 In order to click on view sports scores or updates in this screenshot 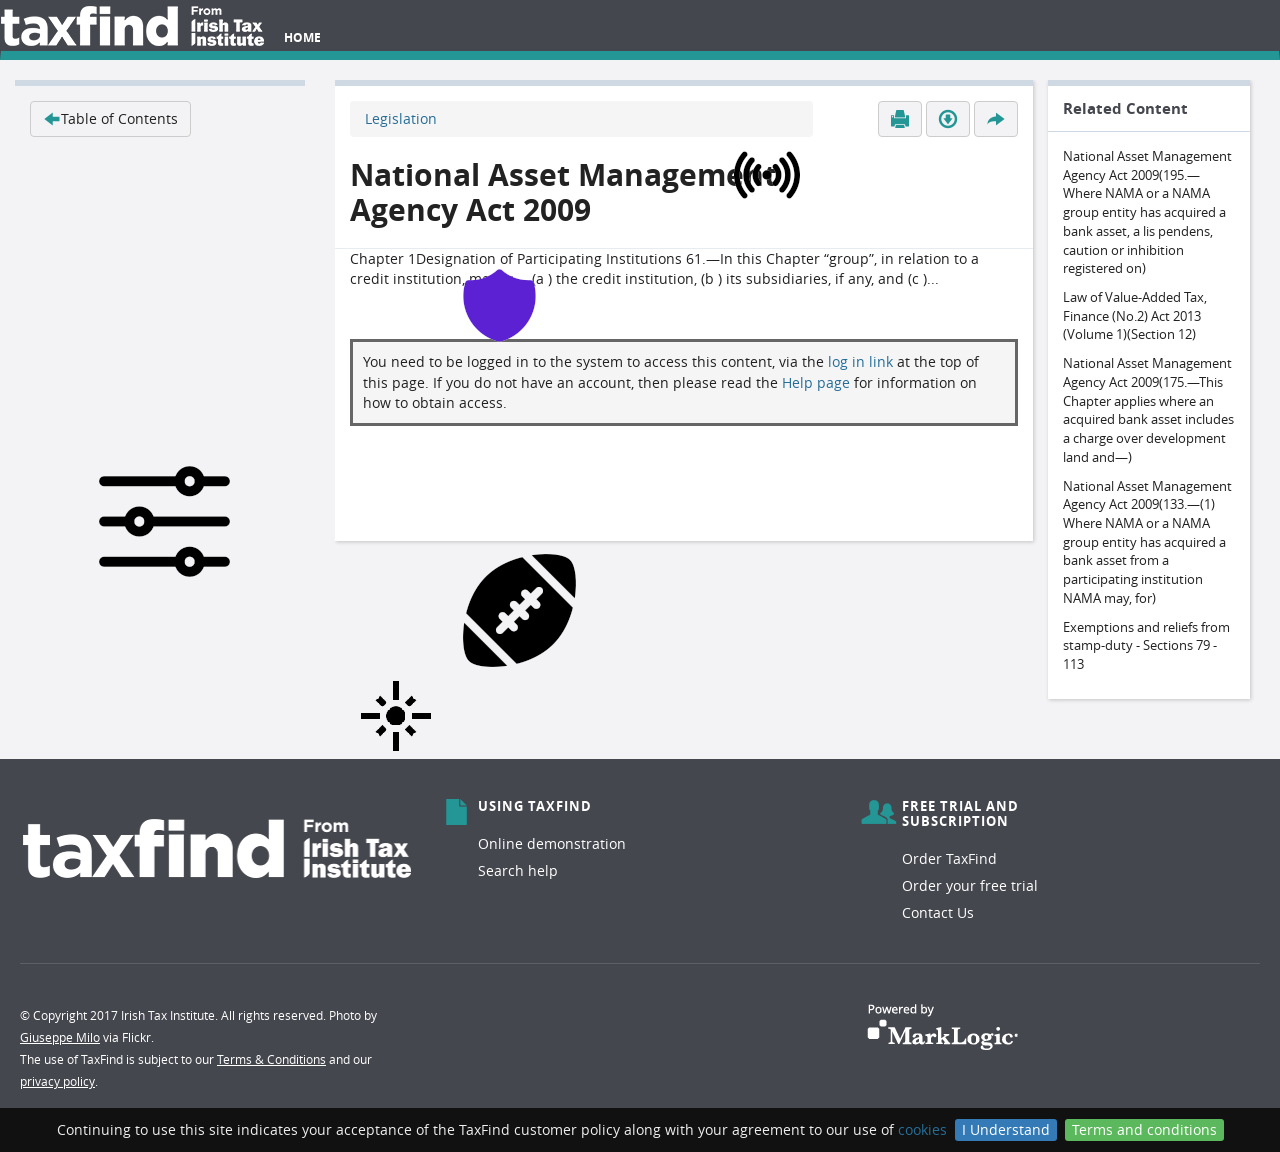, I will do `click(519, 610)`.